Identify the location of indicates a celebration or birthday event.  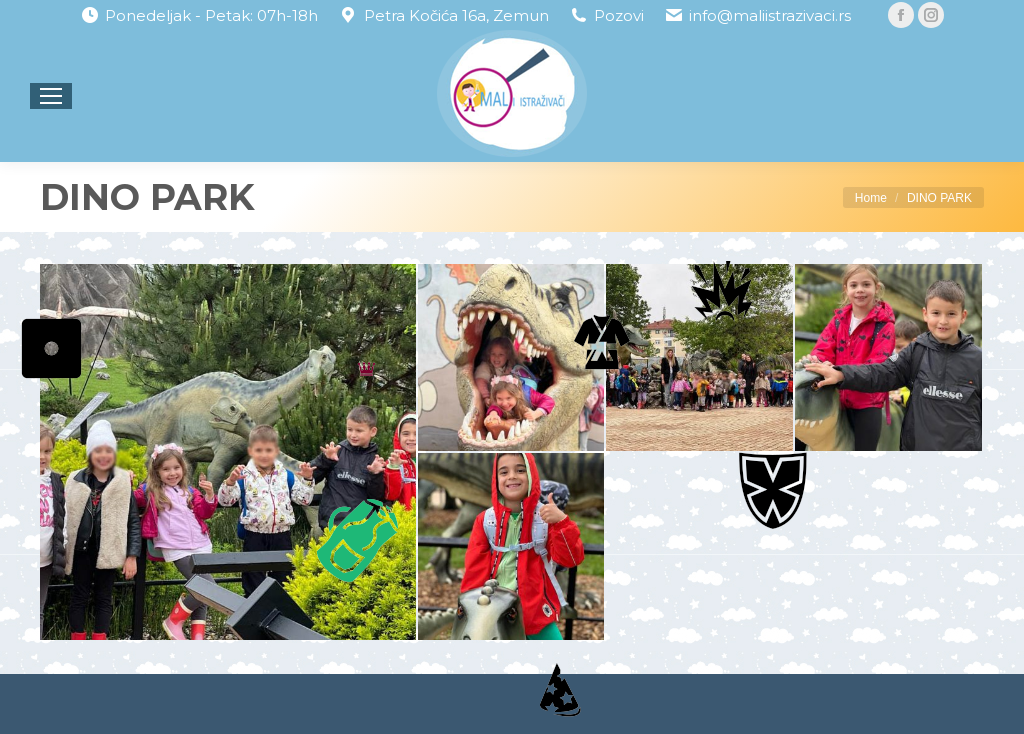
(559, 689).